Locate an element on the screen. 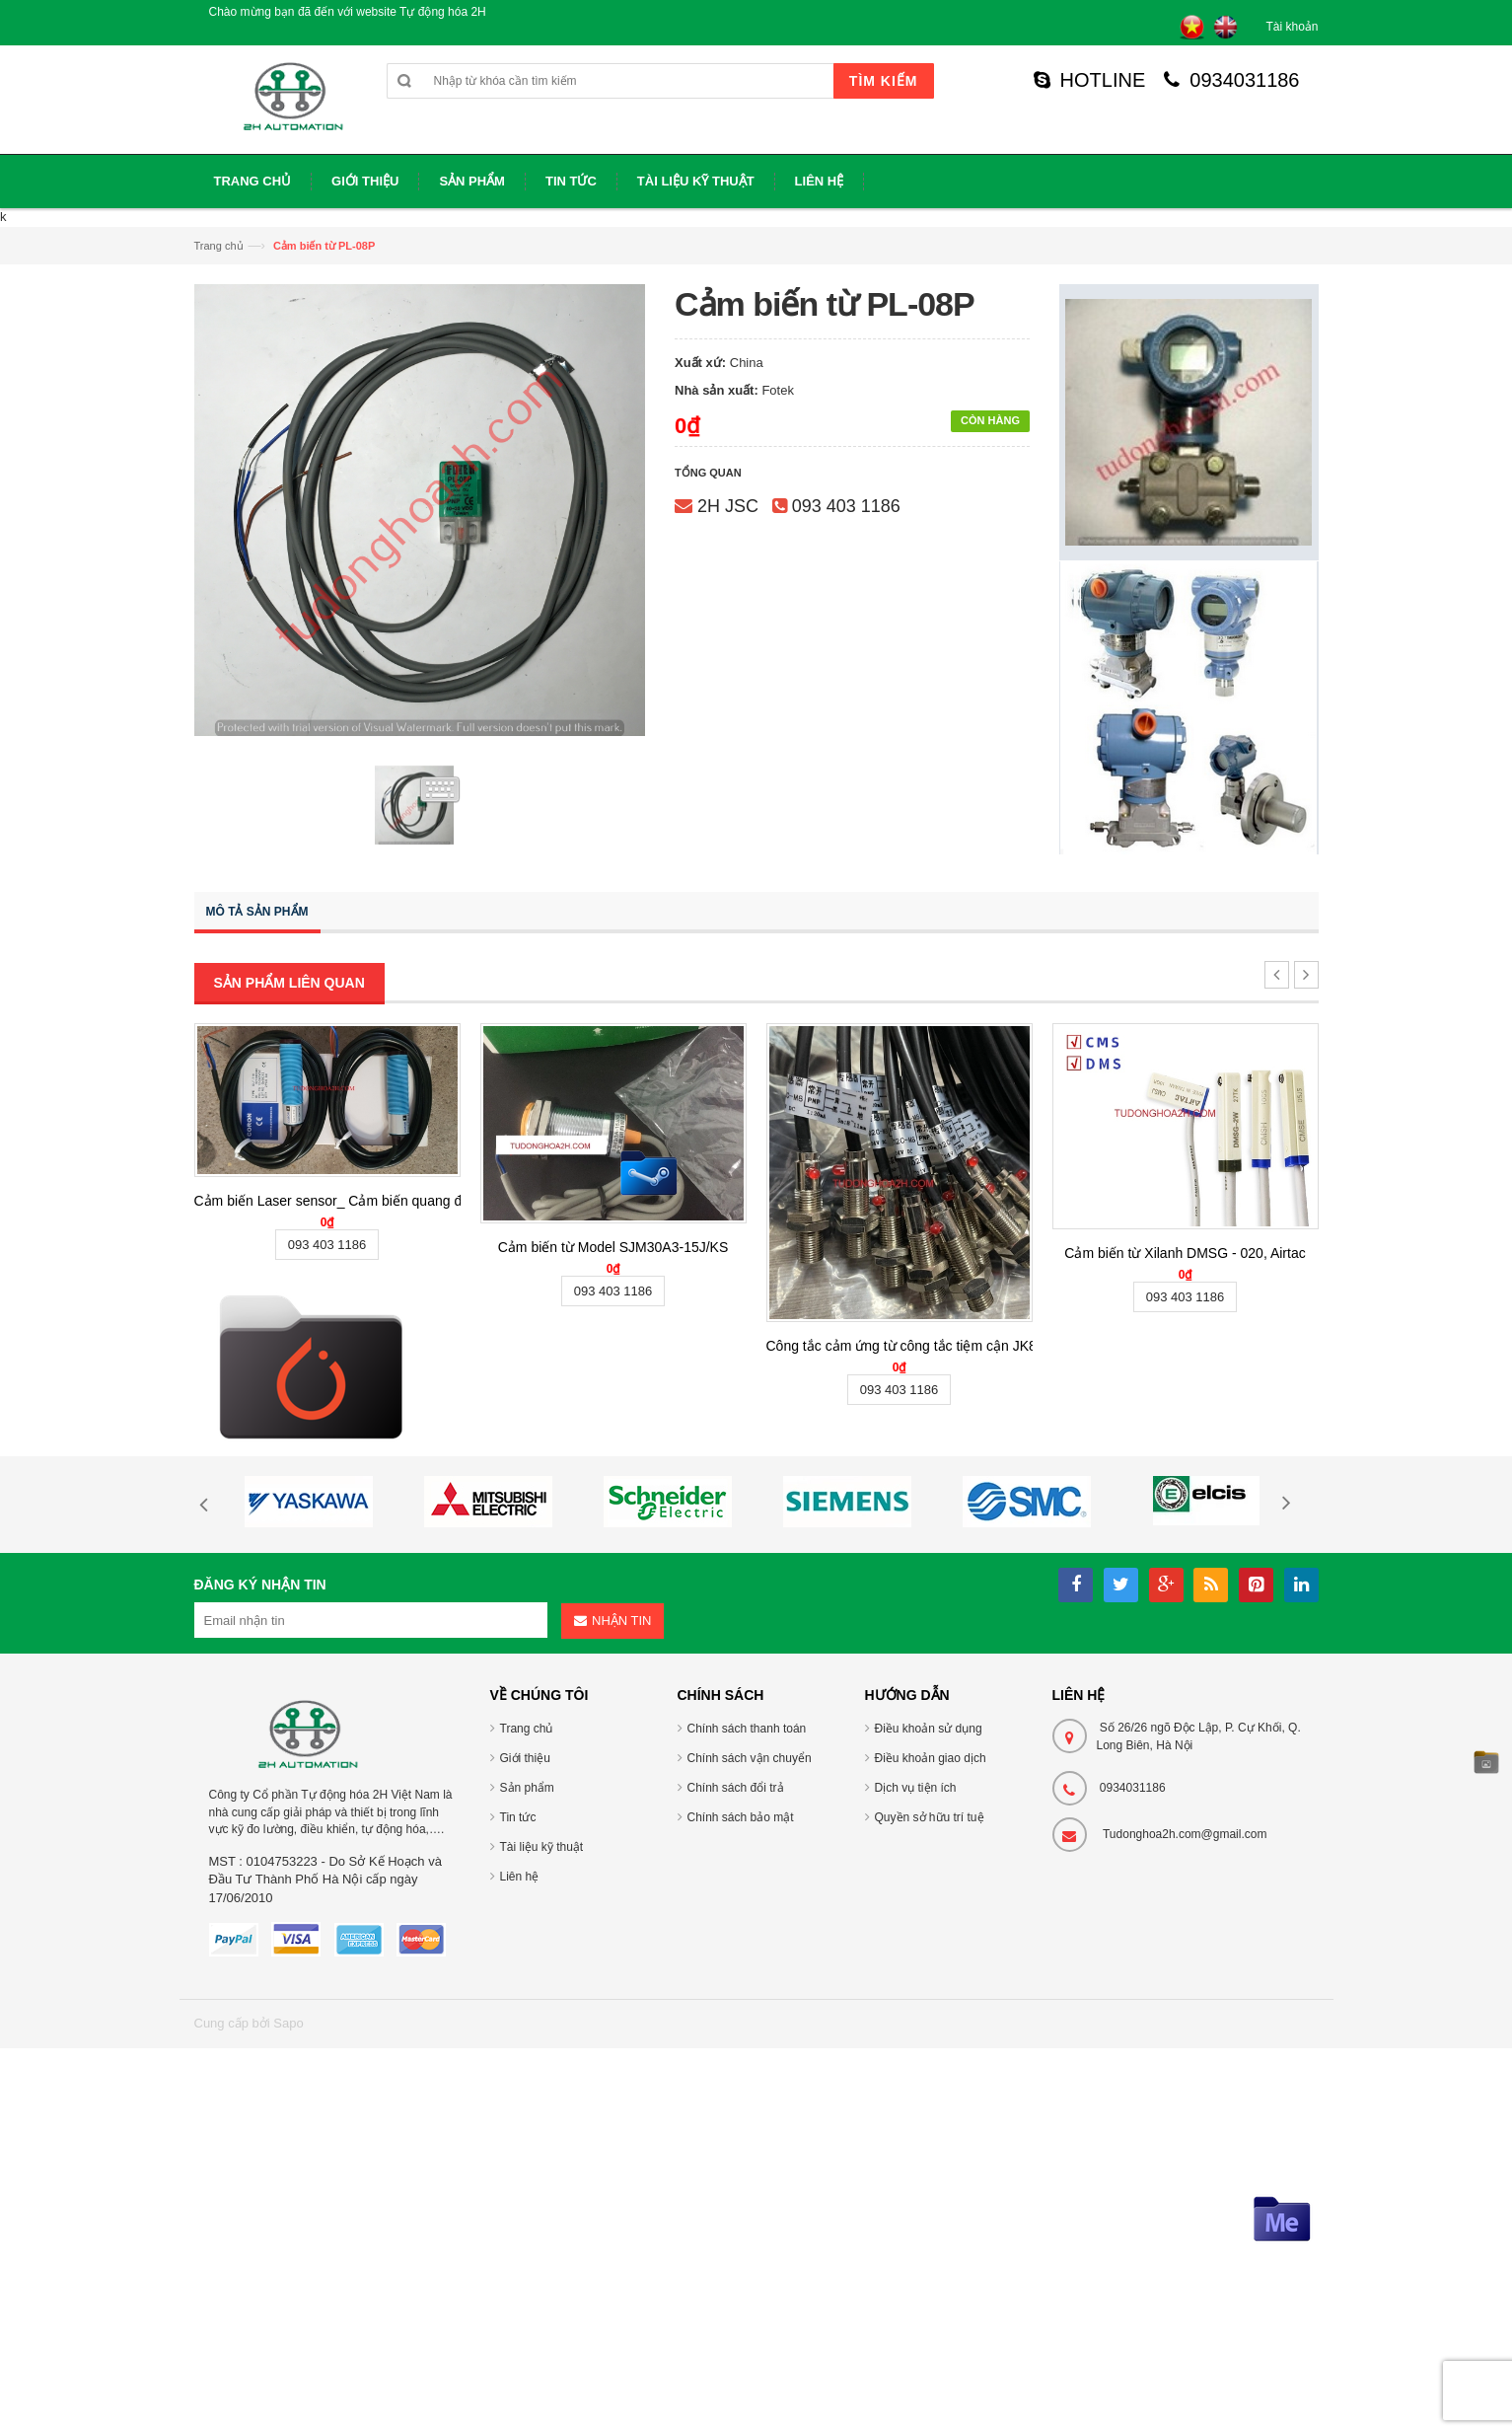 This screenshot has width=1512, height=2434. open adobe media encoder project folder is located at coordinates (1281, 2220).